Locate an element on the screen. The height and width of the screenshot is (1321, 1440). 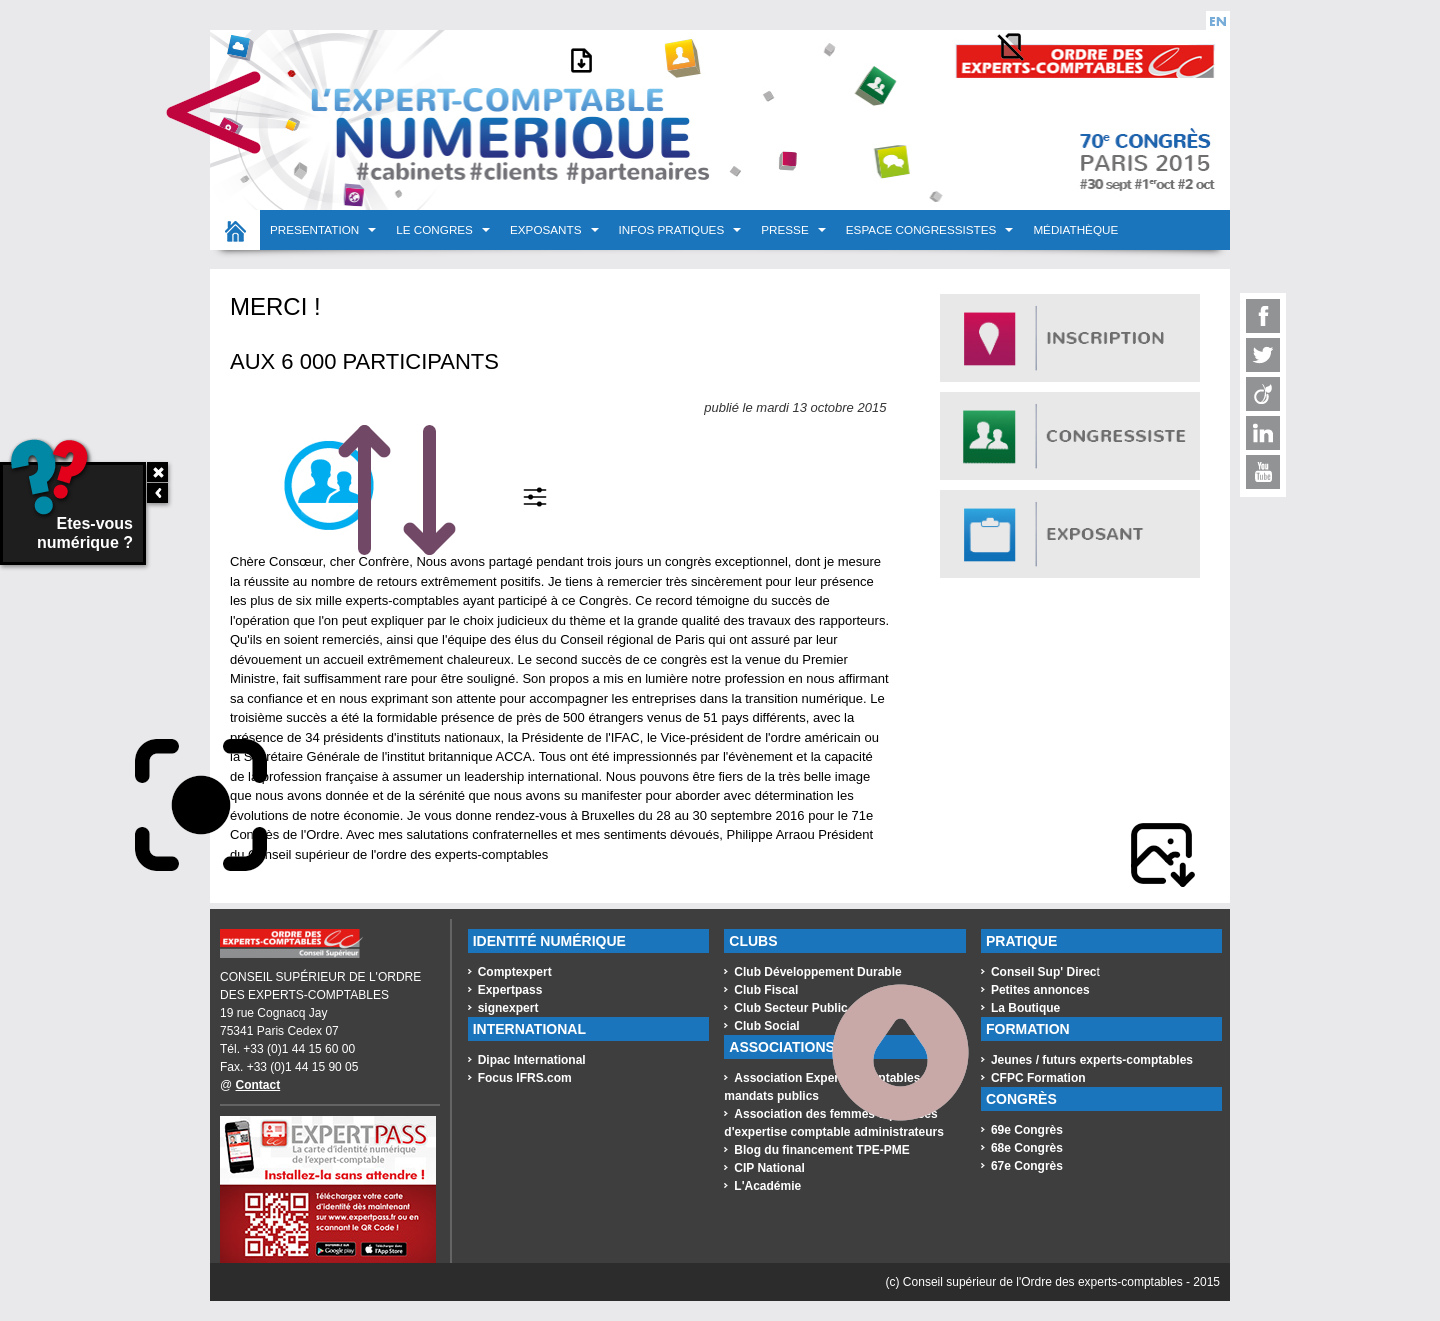
capture a photo or screenshot is located at coordinates (201, 805).